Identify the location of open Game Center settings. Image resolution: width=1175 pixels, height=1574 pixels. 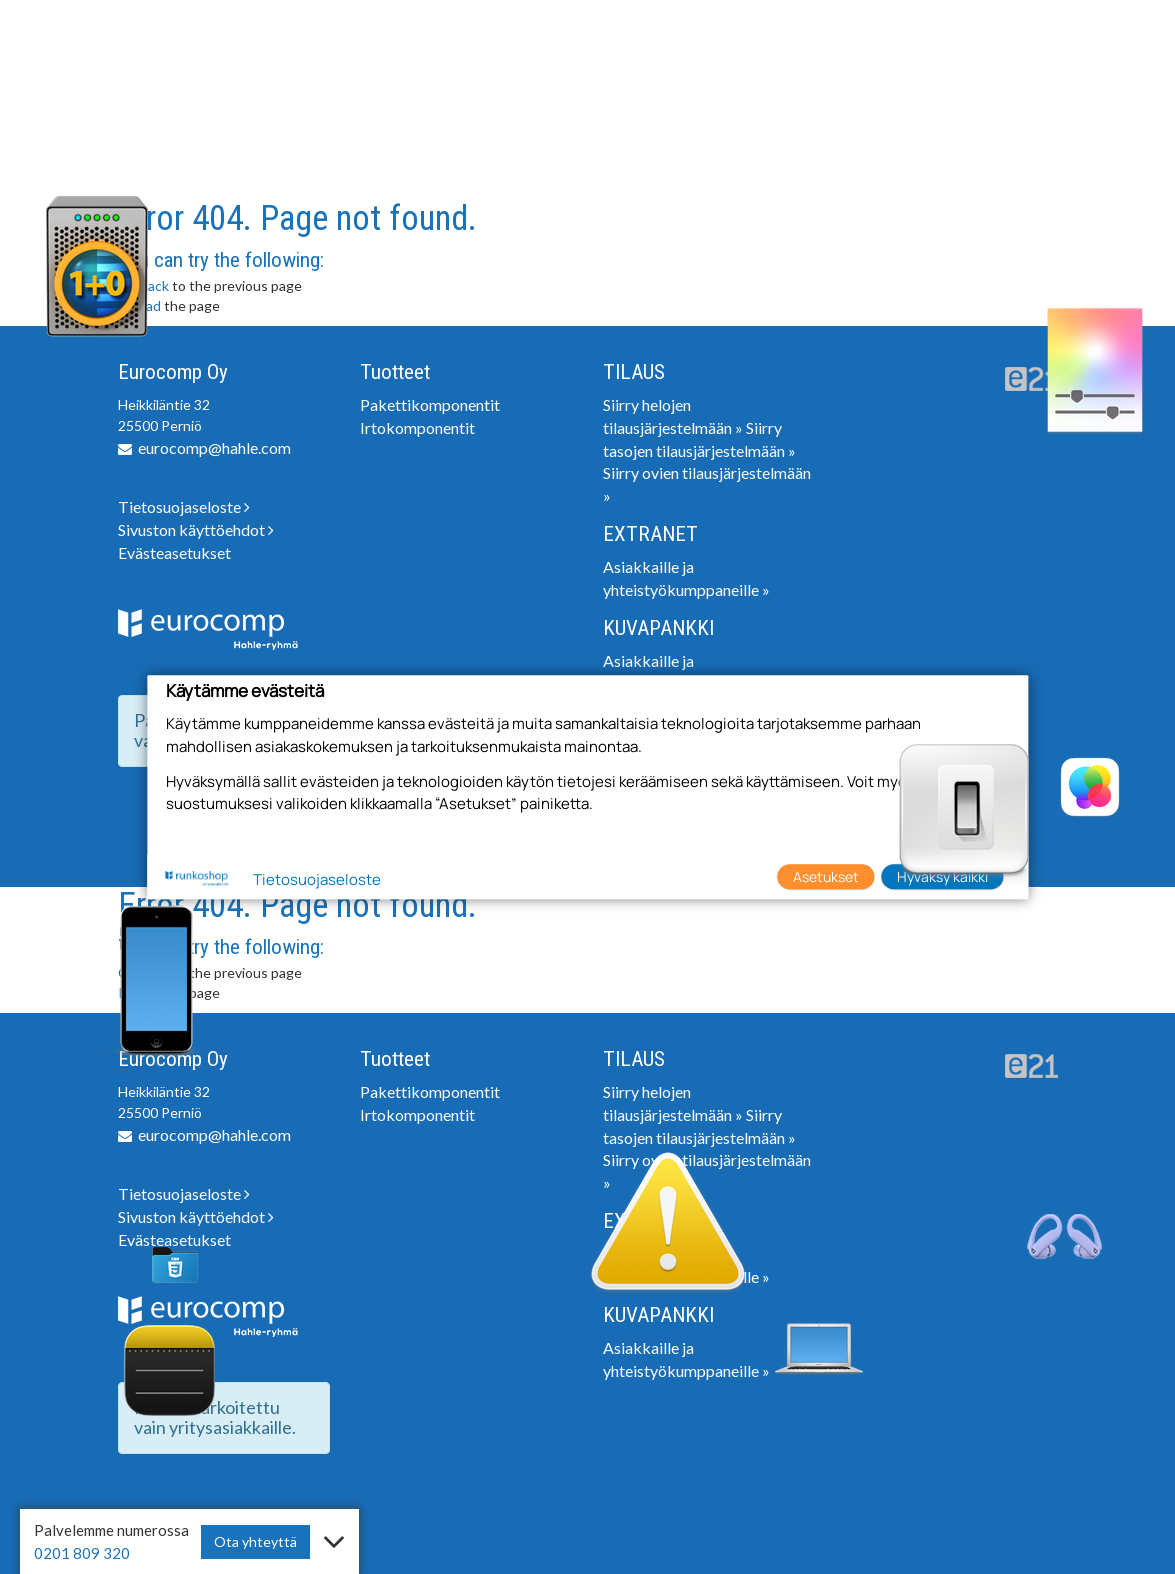
(1090, 787).